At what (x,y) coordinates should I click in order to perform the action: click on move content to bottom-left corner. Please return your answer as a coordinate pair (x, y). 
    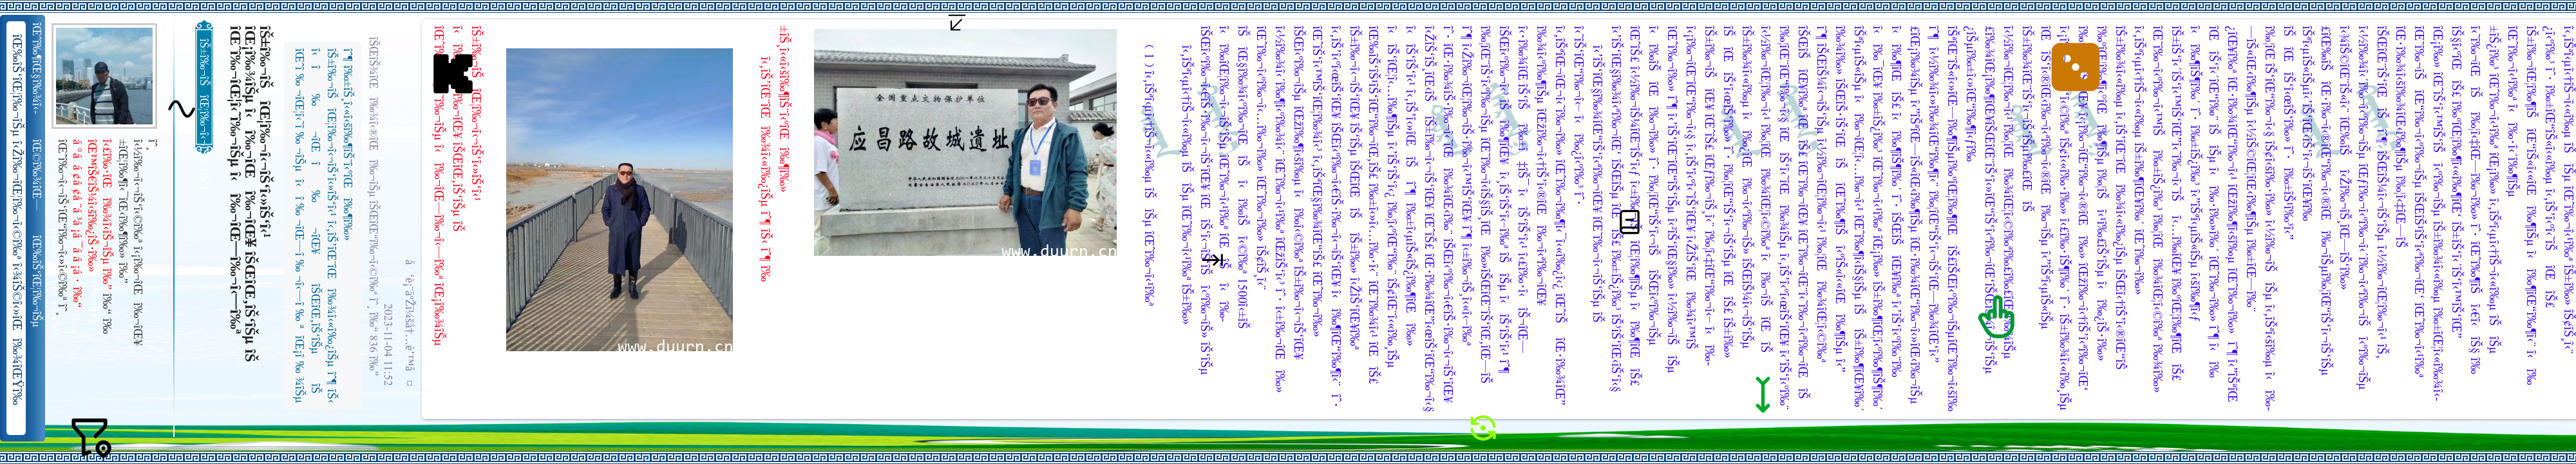
    Looking at the image, I should click on (956, 23).